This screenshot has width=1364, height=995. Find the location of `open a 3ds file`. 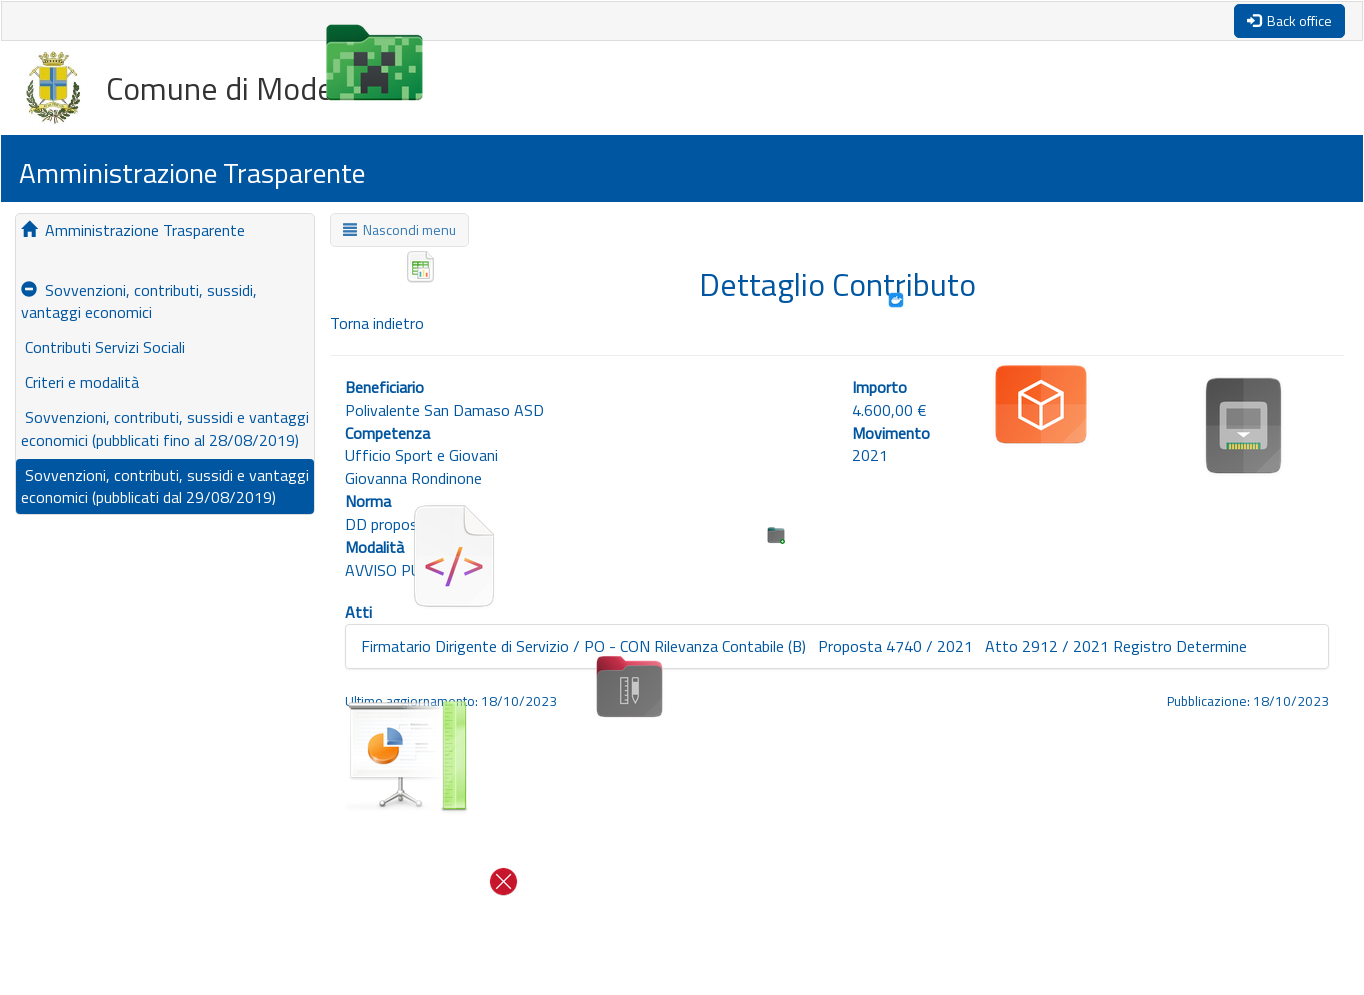

open a 3ds file is located at coordinates (1041, 401).